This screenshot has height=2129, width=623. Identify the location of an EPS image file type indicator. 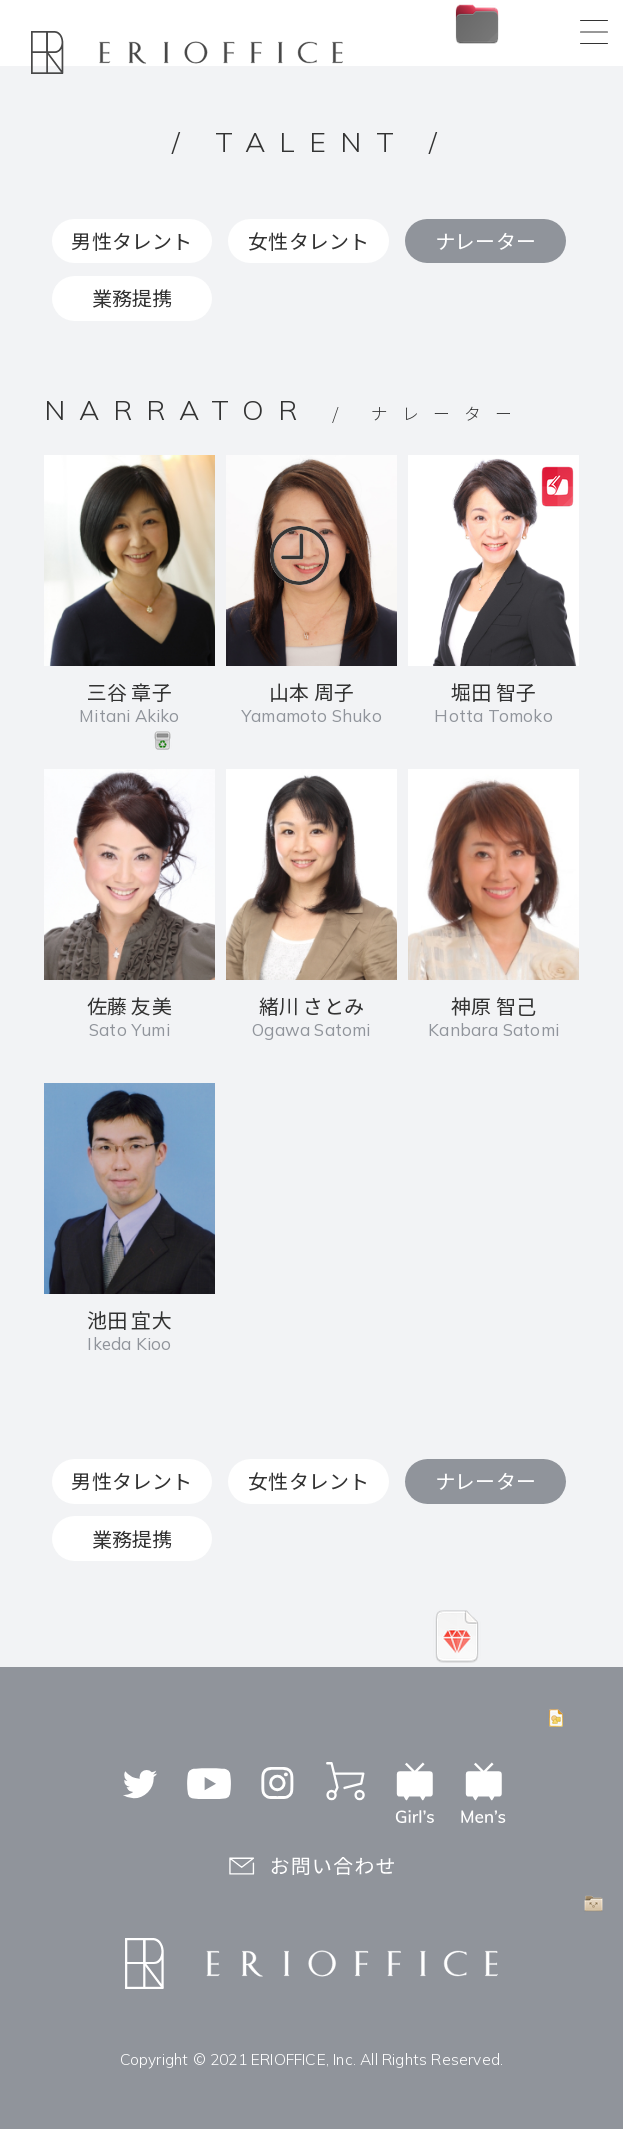
(557, 486).